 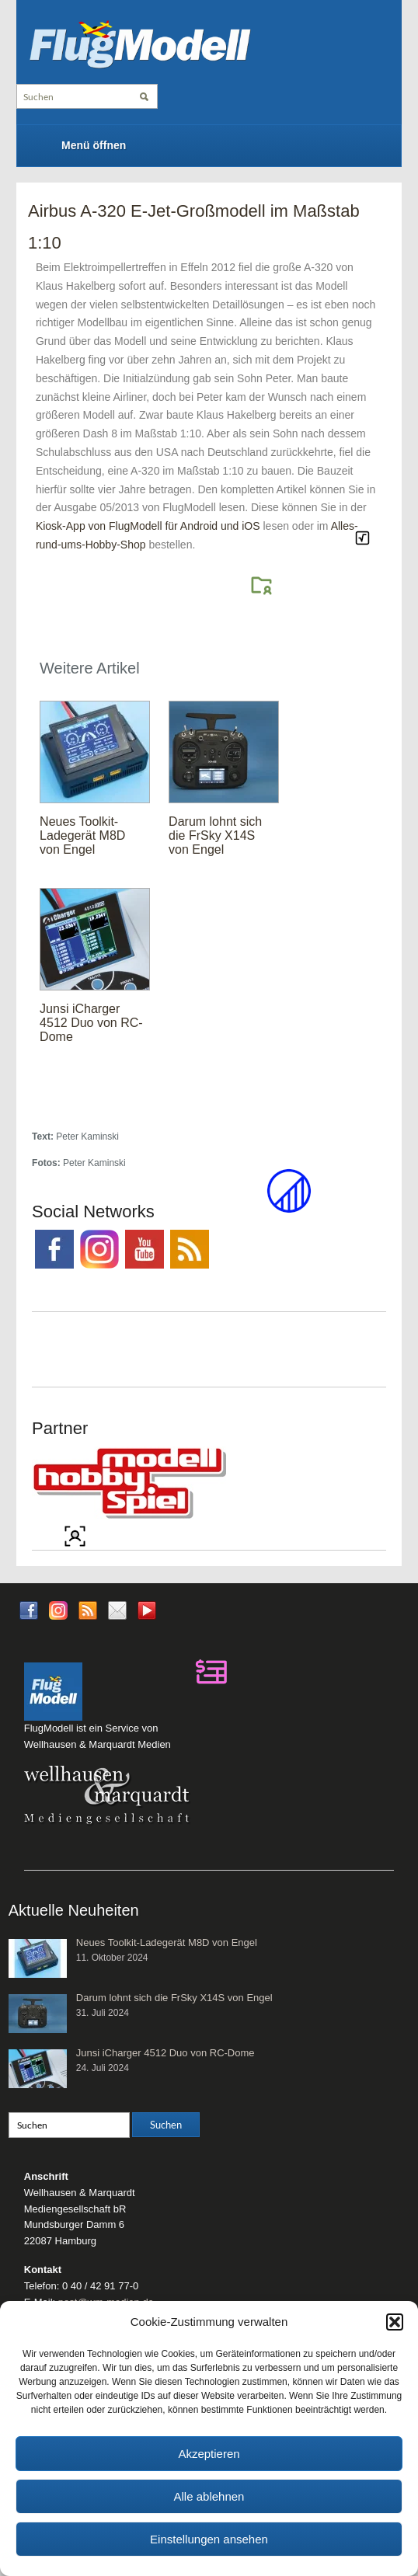 What do you see at coordinates (261, 584) in the screenshot?
I see `access user files or personal folder` at bounding box center [261, 584].